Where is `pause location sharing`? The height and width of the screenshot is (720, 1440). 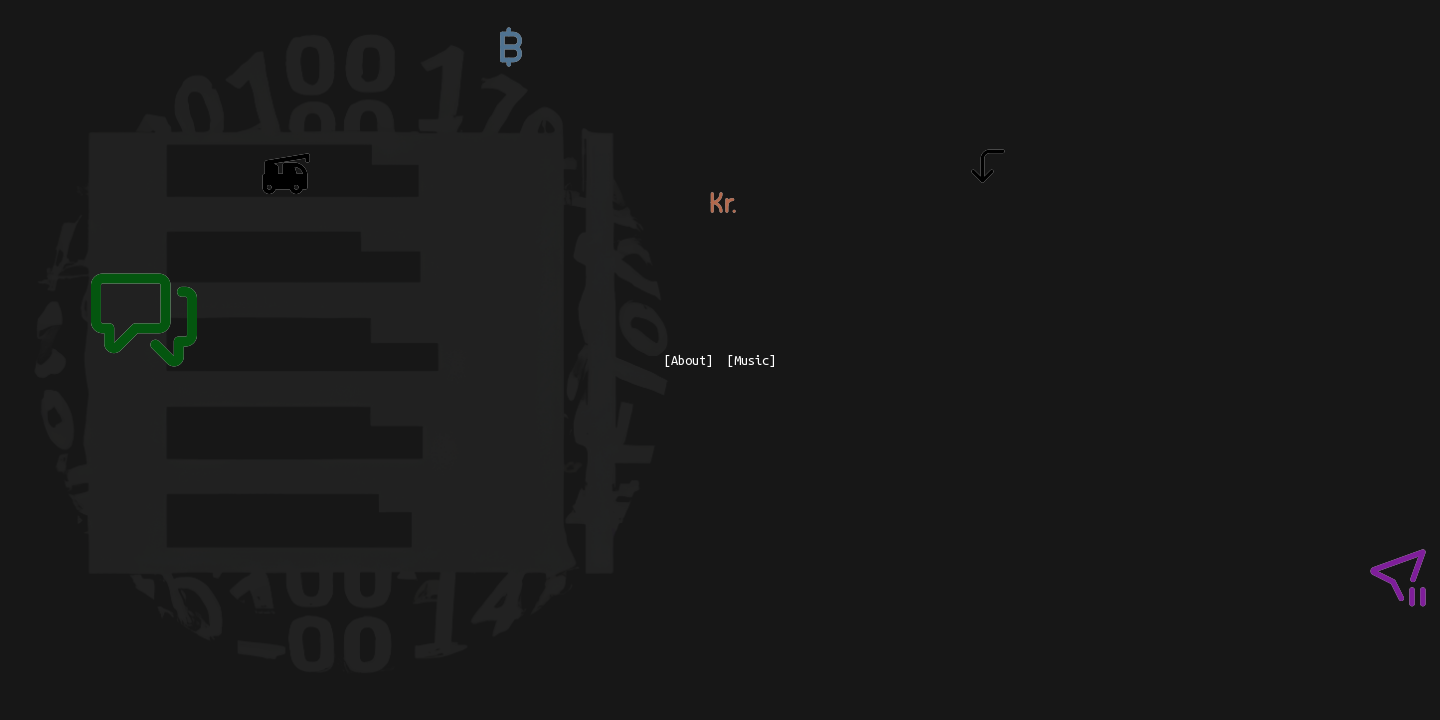 pause location sharing is located at coordinates (1398, 576).